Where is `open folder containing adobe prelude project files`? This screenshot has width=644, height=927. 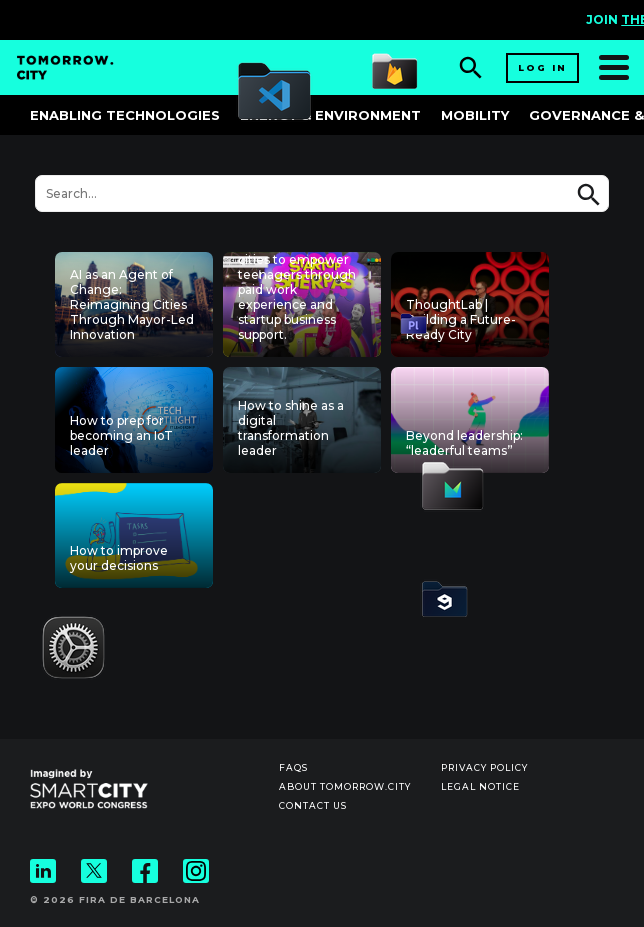 open folder containing adobe prelude project files is located at coordinates (413, 324).